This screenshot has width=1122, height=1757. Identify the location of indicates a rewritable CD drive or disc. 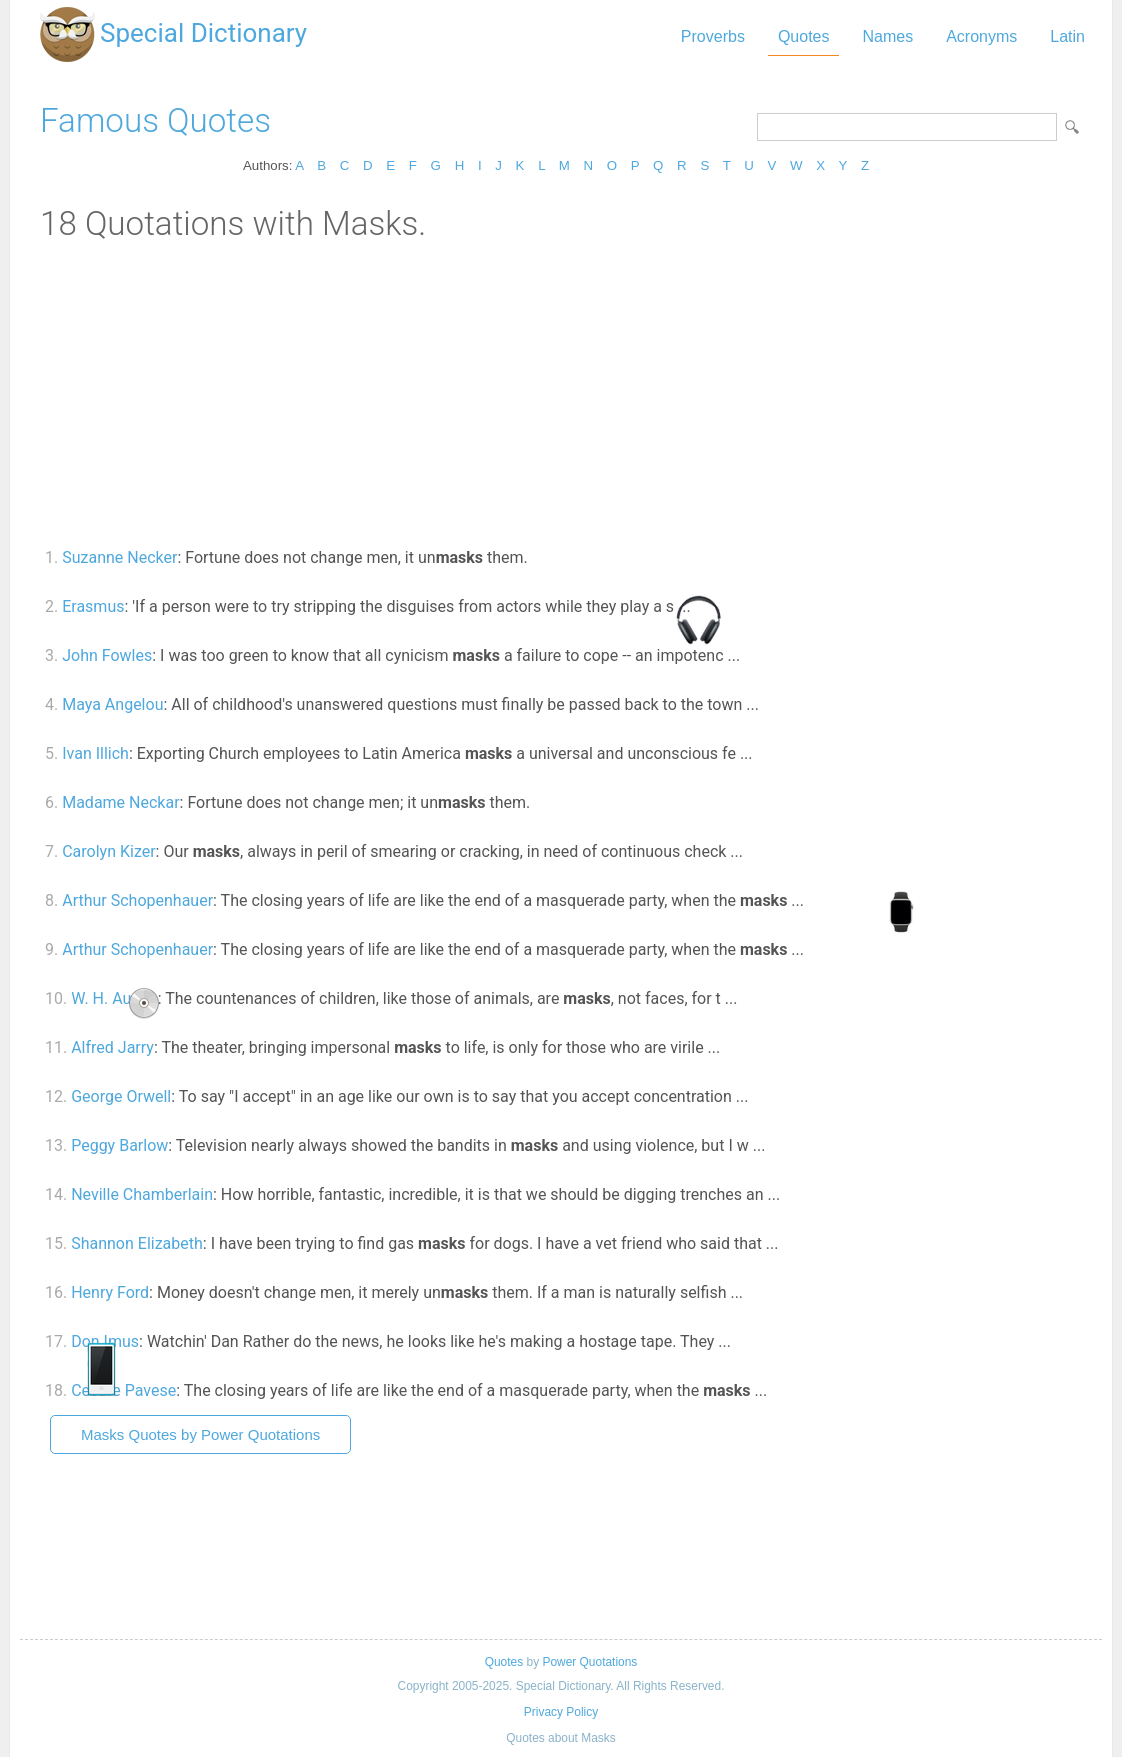
(144, 1003).